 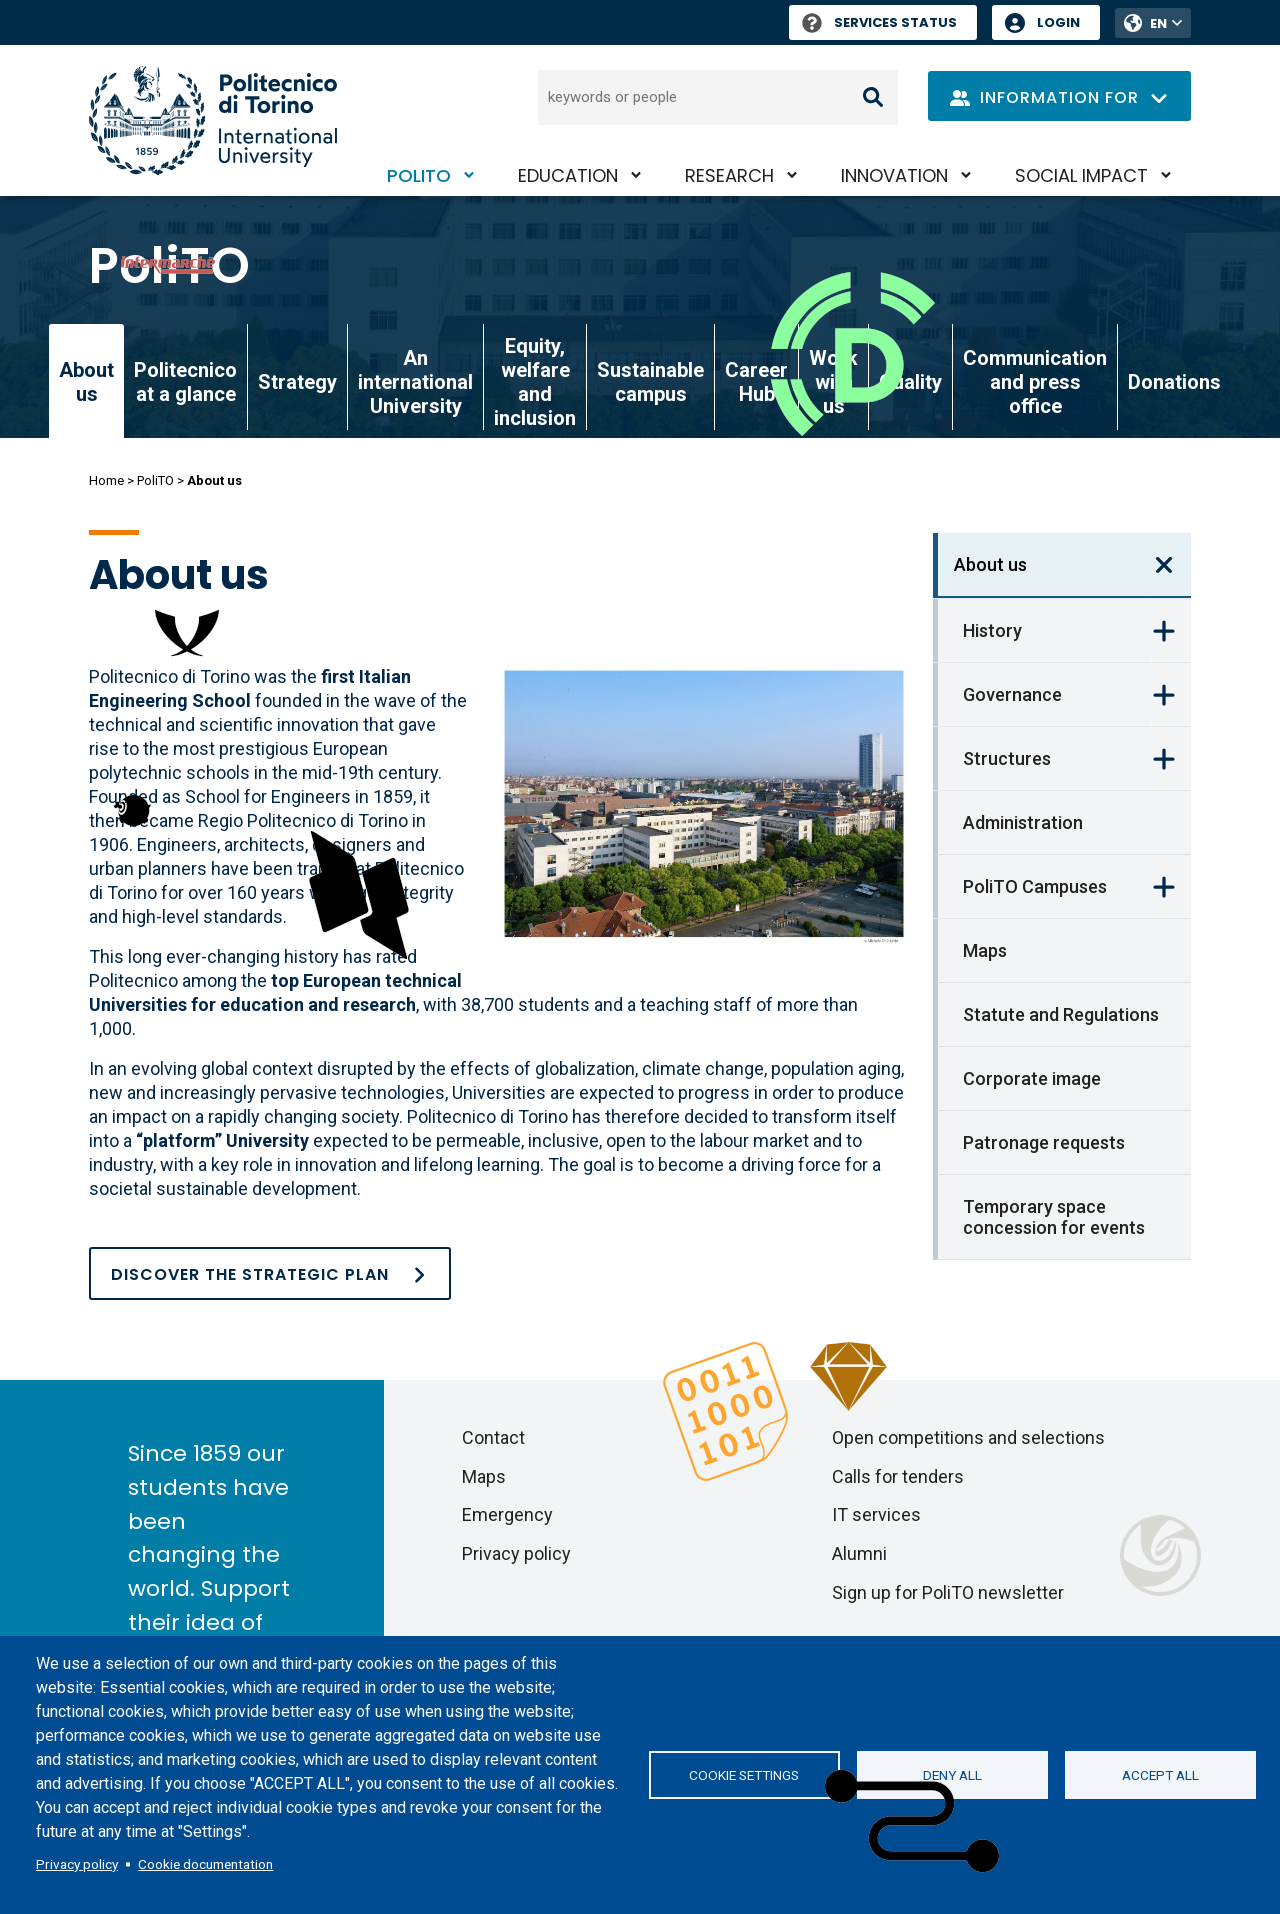 What do you see at coordinates (359, 895) in the screenshot?
I see `visit dblp computer science bibliography` at bounding box center [359, 895].